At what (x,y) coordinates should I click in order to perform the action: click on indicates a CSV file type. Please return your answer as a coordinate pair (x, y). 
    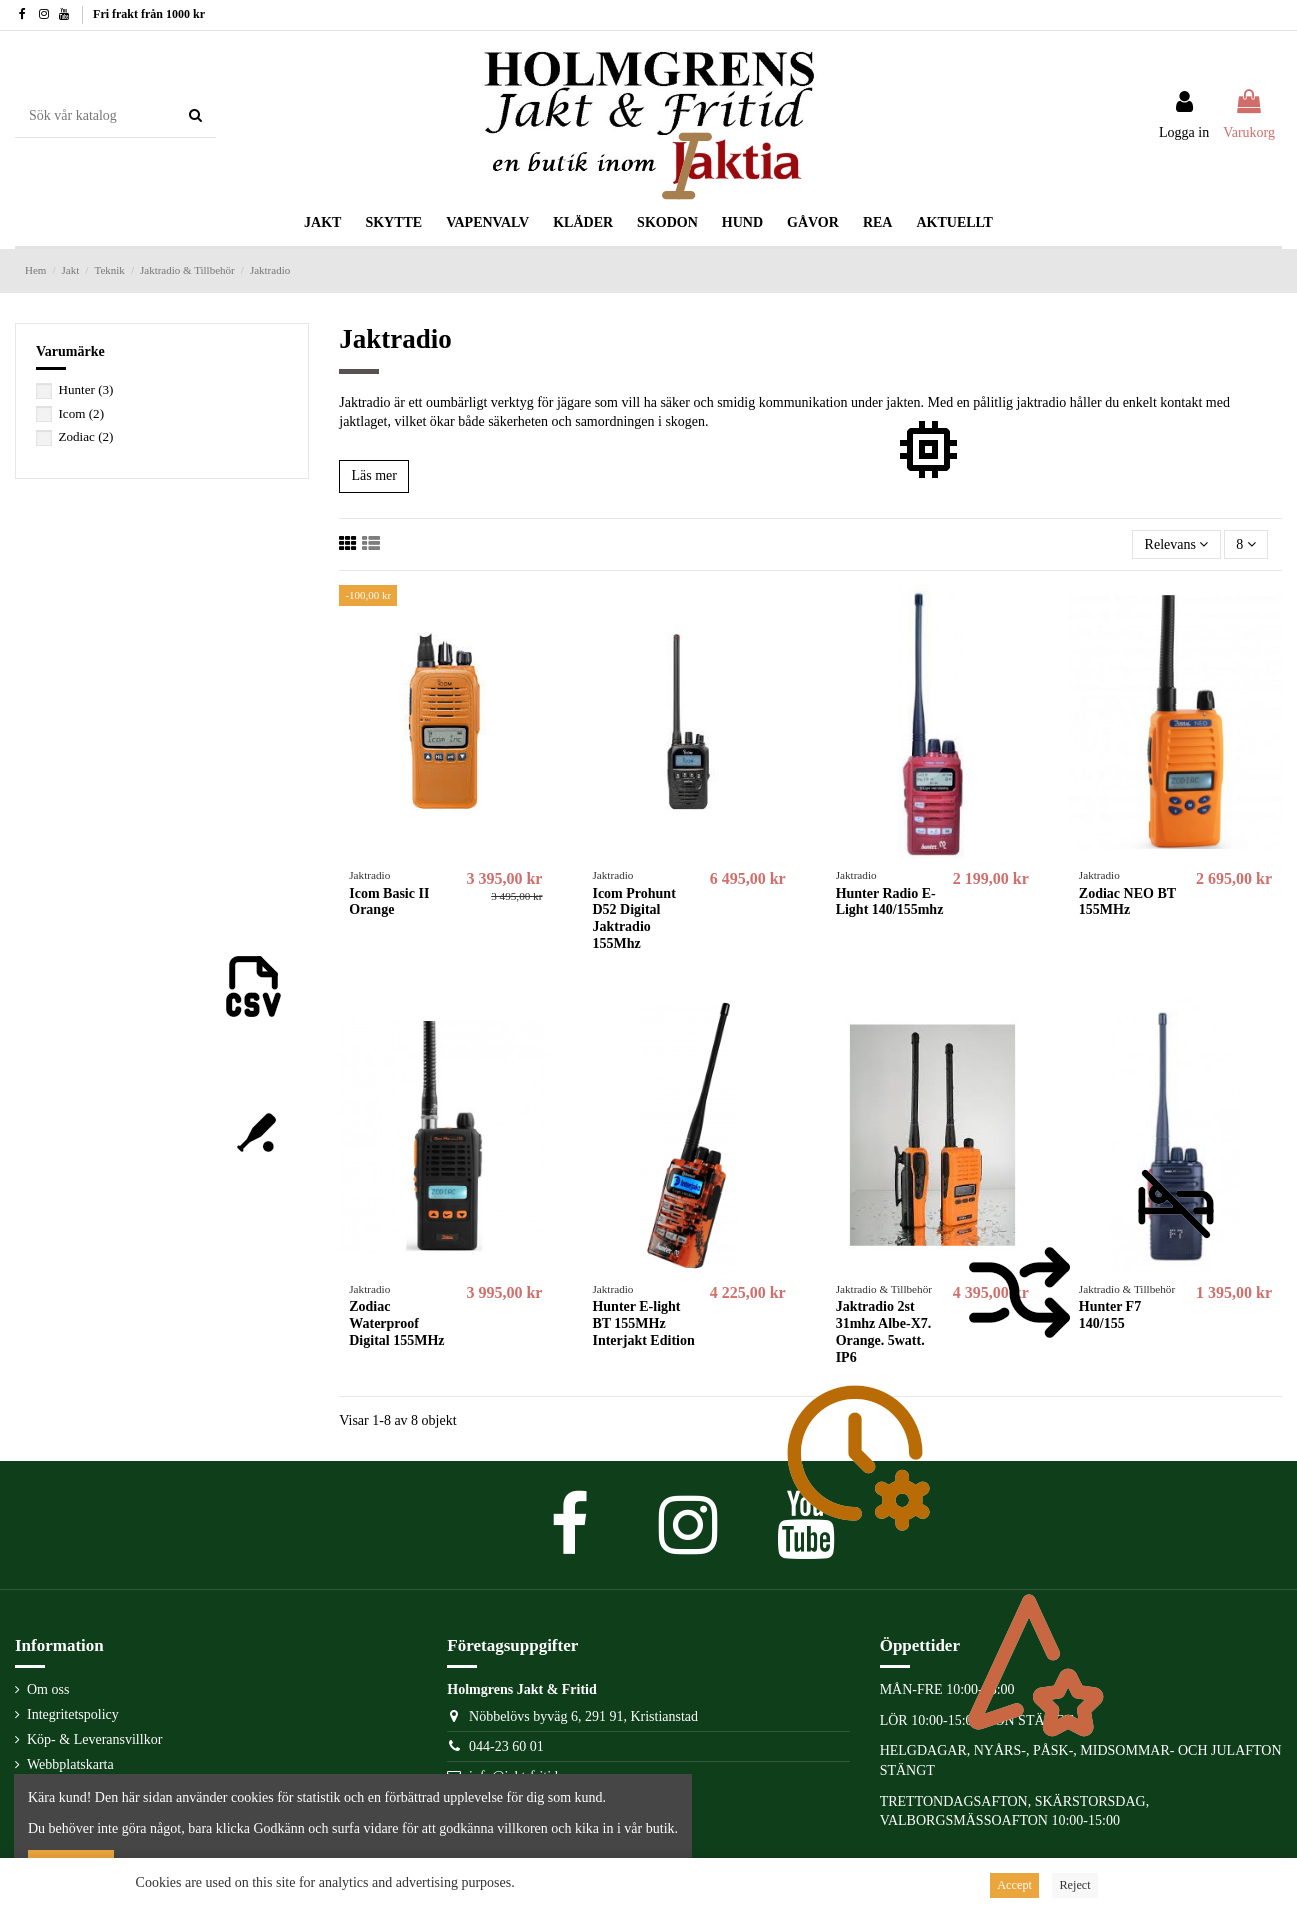
    Looking at the image, I should click on (253, 986).